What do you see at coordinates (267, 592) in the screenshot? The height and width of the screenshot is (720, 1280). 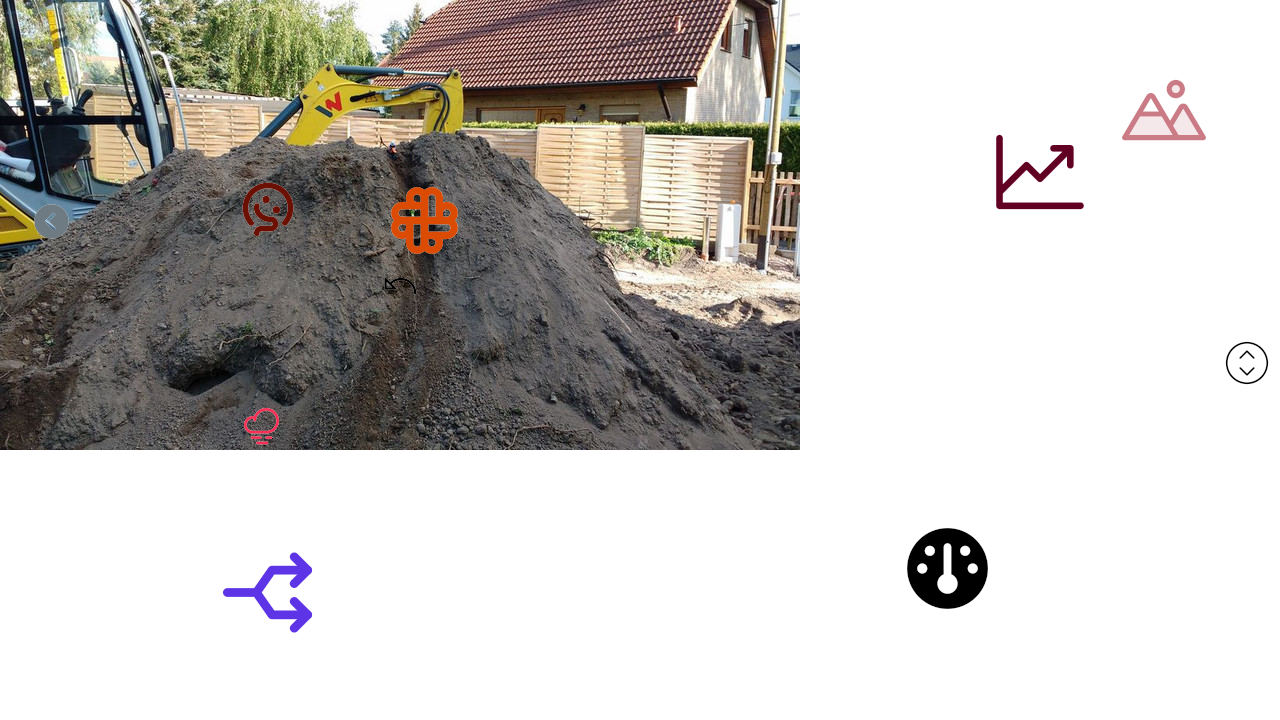 I see `split or branch content into multiple paths` at bounding box center [267, 592].